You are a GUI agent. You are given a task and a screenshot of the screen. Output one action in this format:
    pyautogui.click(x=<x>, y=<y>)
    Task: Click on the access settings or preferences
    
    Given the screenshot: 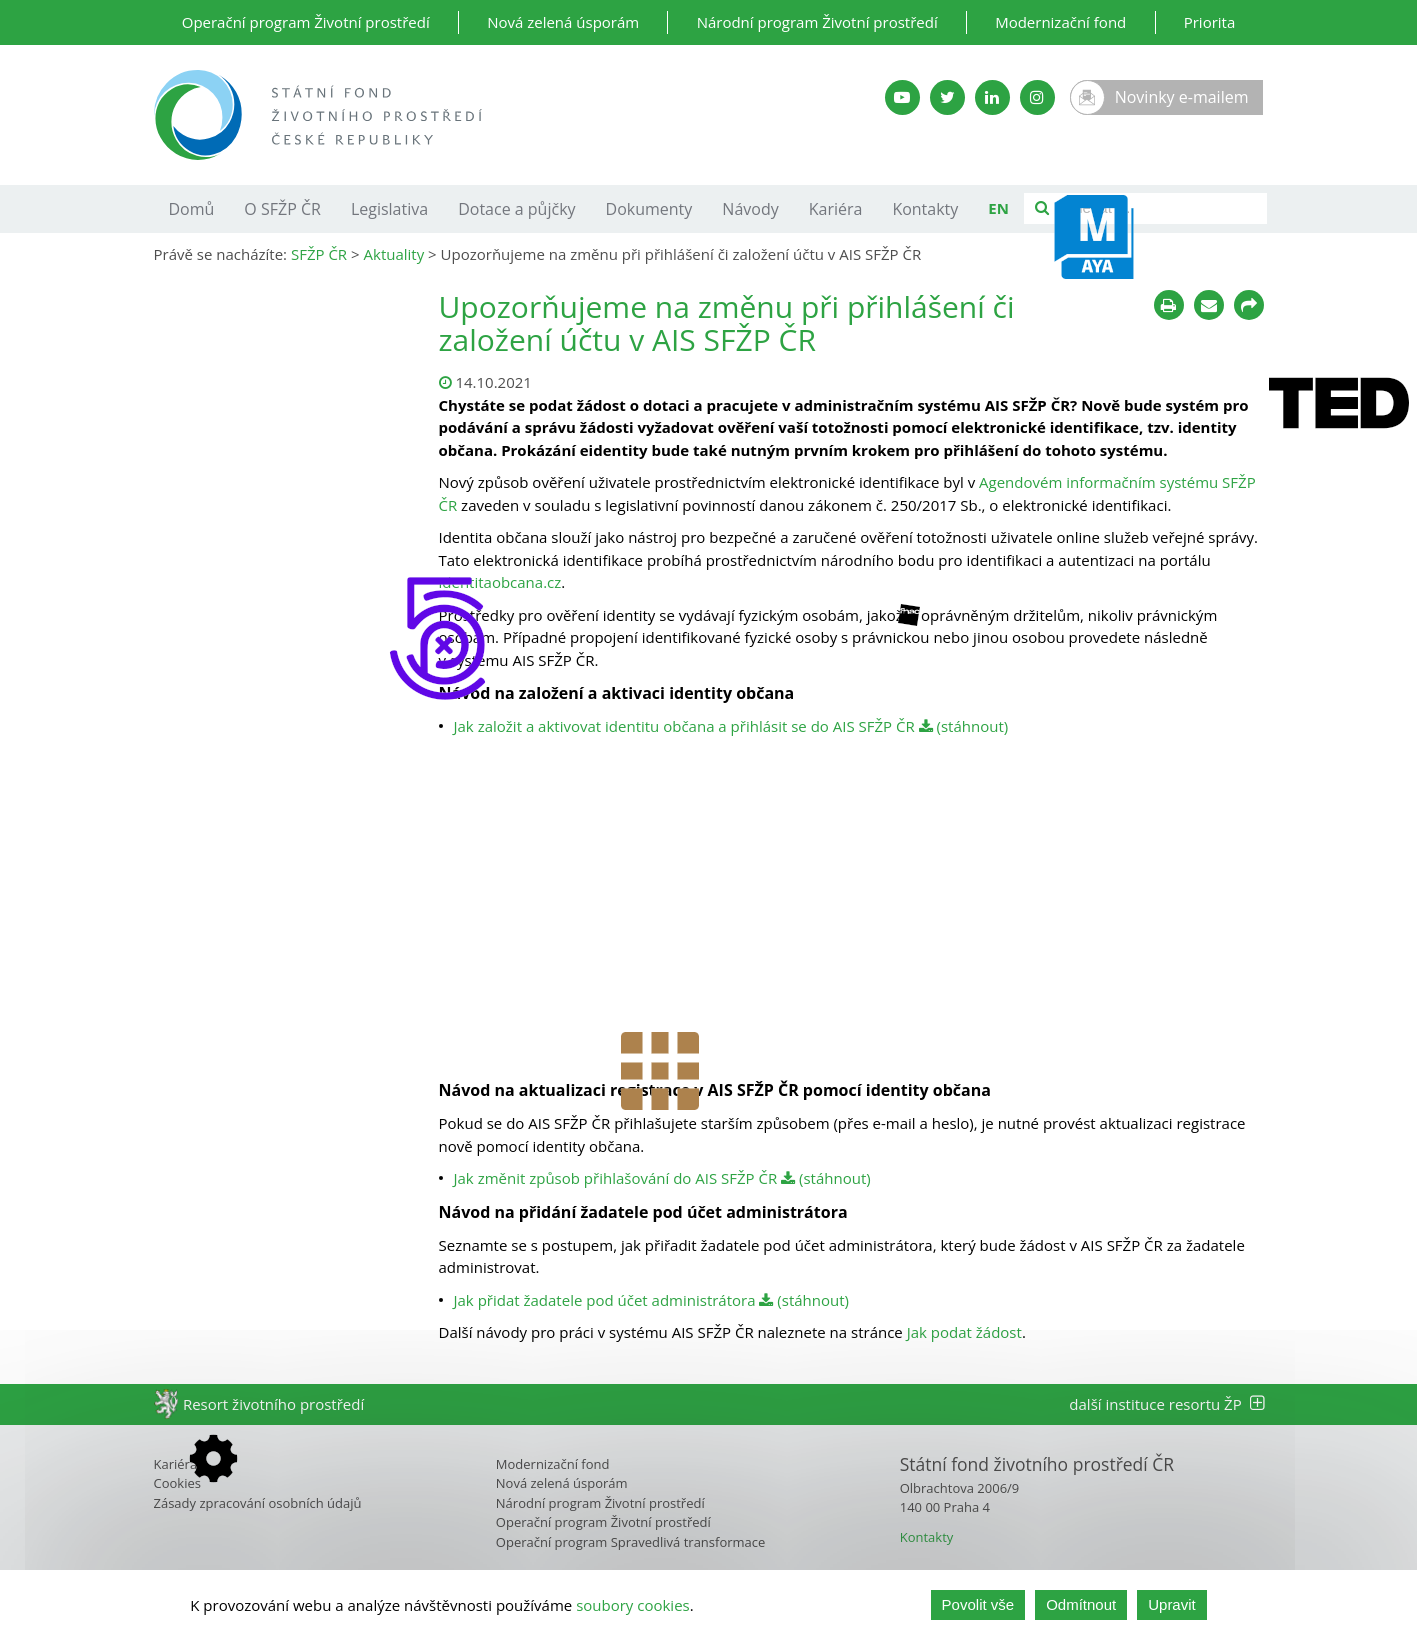 What is the action you would take?
    pyautogui.click(x=213, y=1458)
    